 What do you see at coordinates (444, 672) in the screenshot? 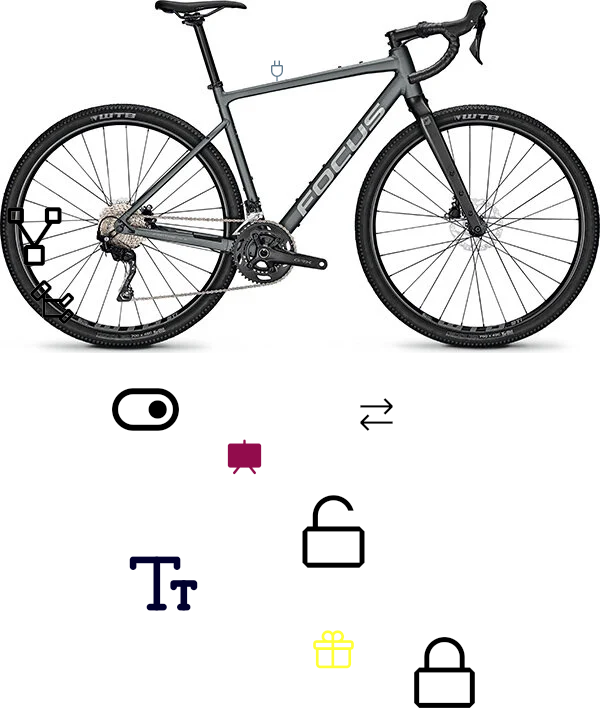
I see `indicates a locked or secured item` at bounding box center [444, 672].